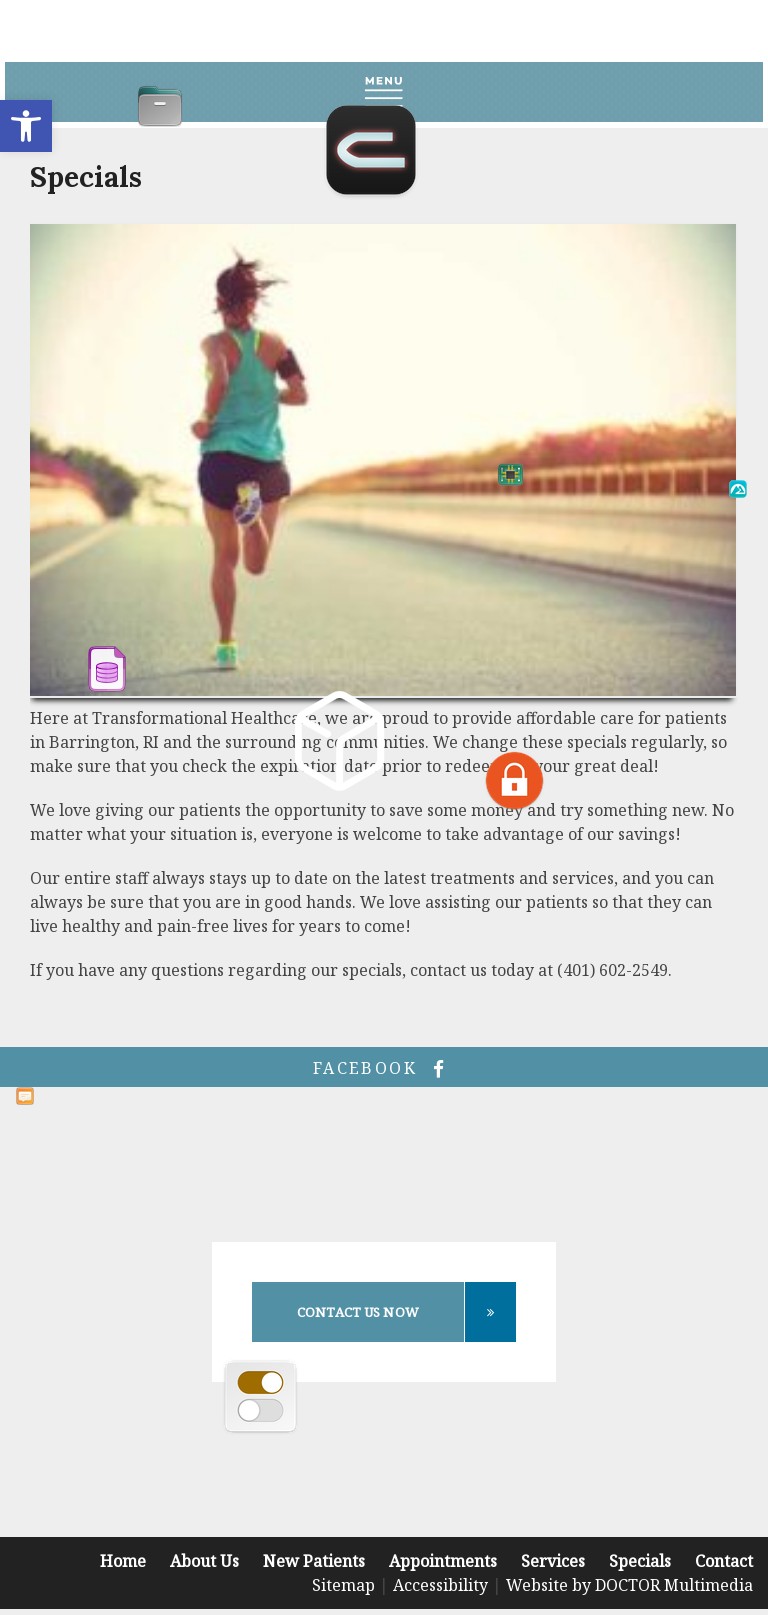 This screenshot has width=768, height=1615. What do you see at coordinates (371, 150) in the screenshot?
I see `launch crysis game` at bounding box center [371, 150].